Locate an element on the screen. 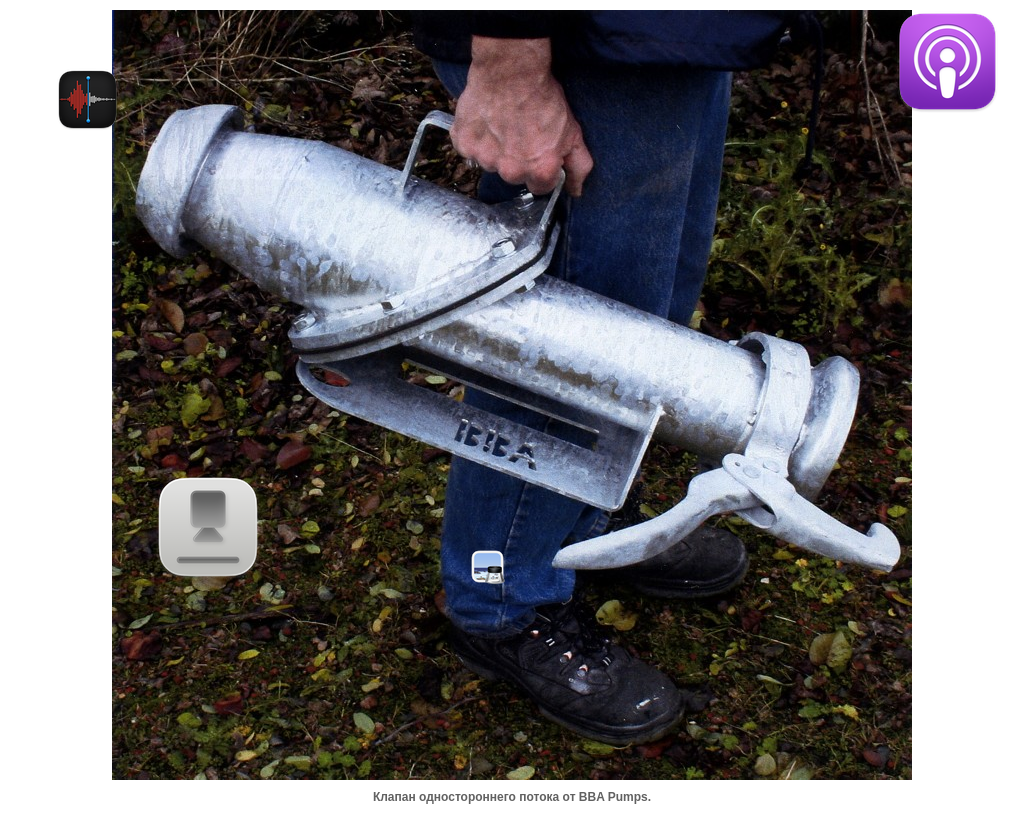  open the voice memos app is located at coordinates (87, 99).